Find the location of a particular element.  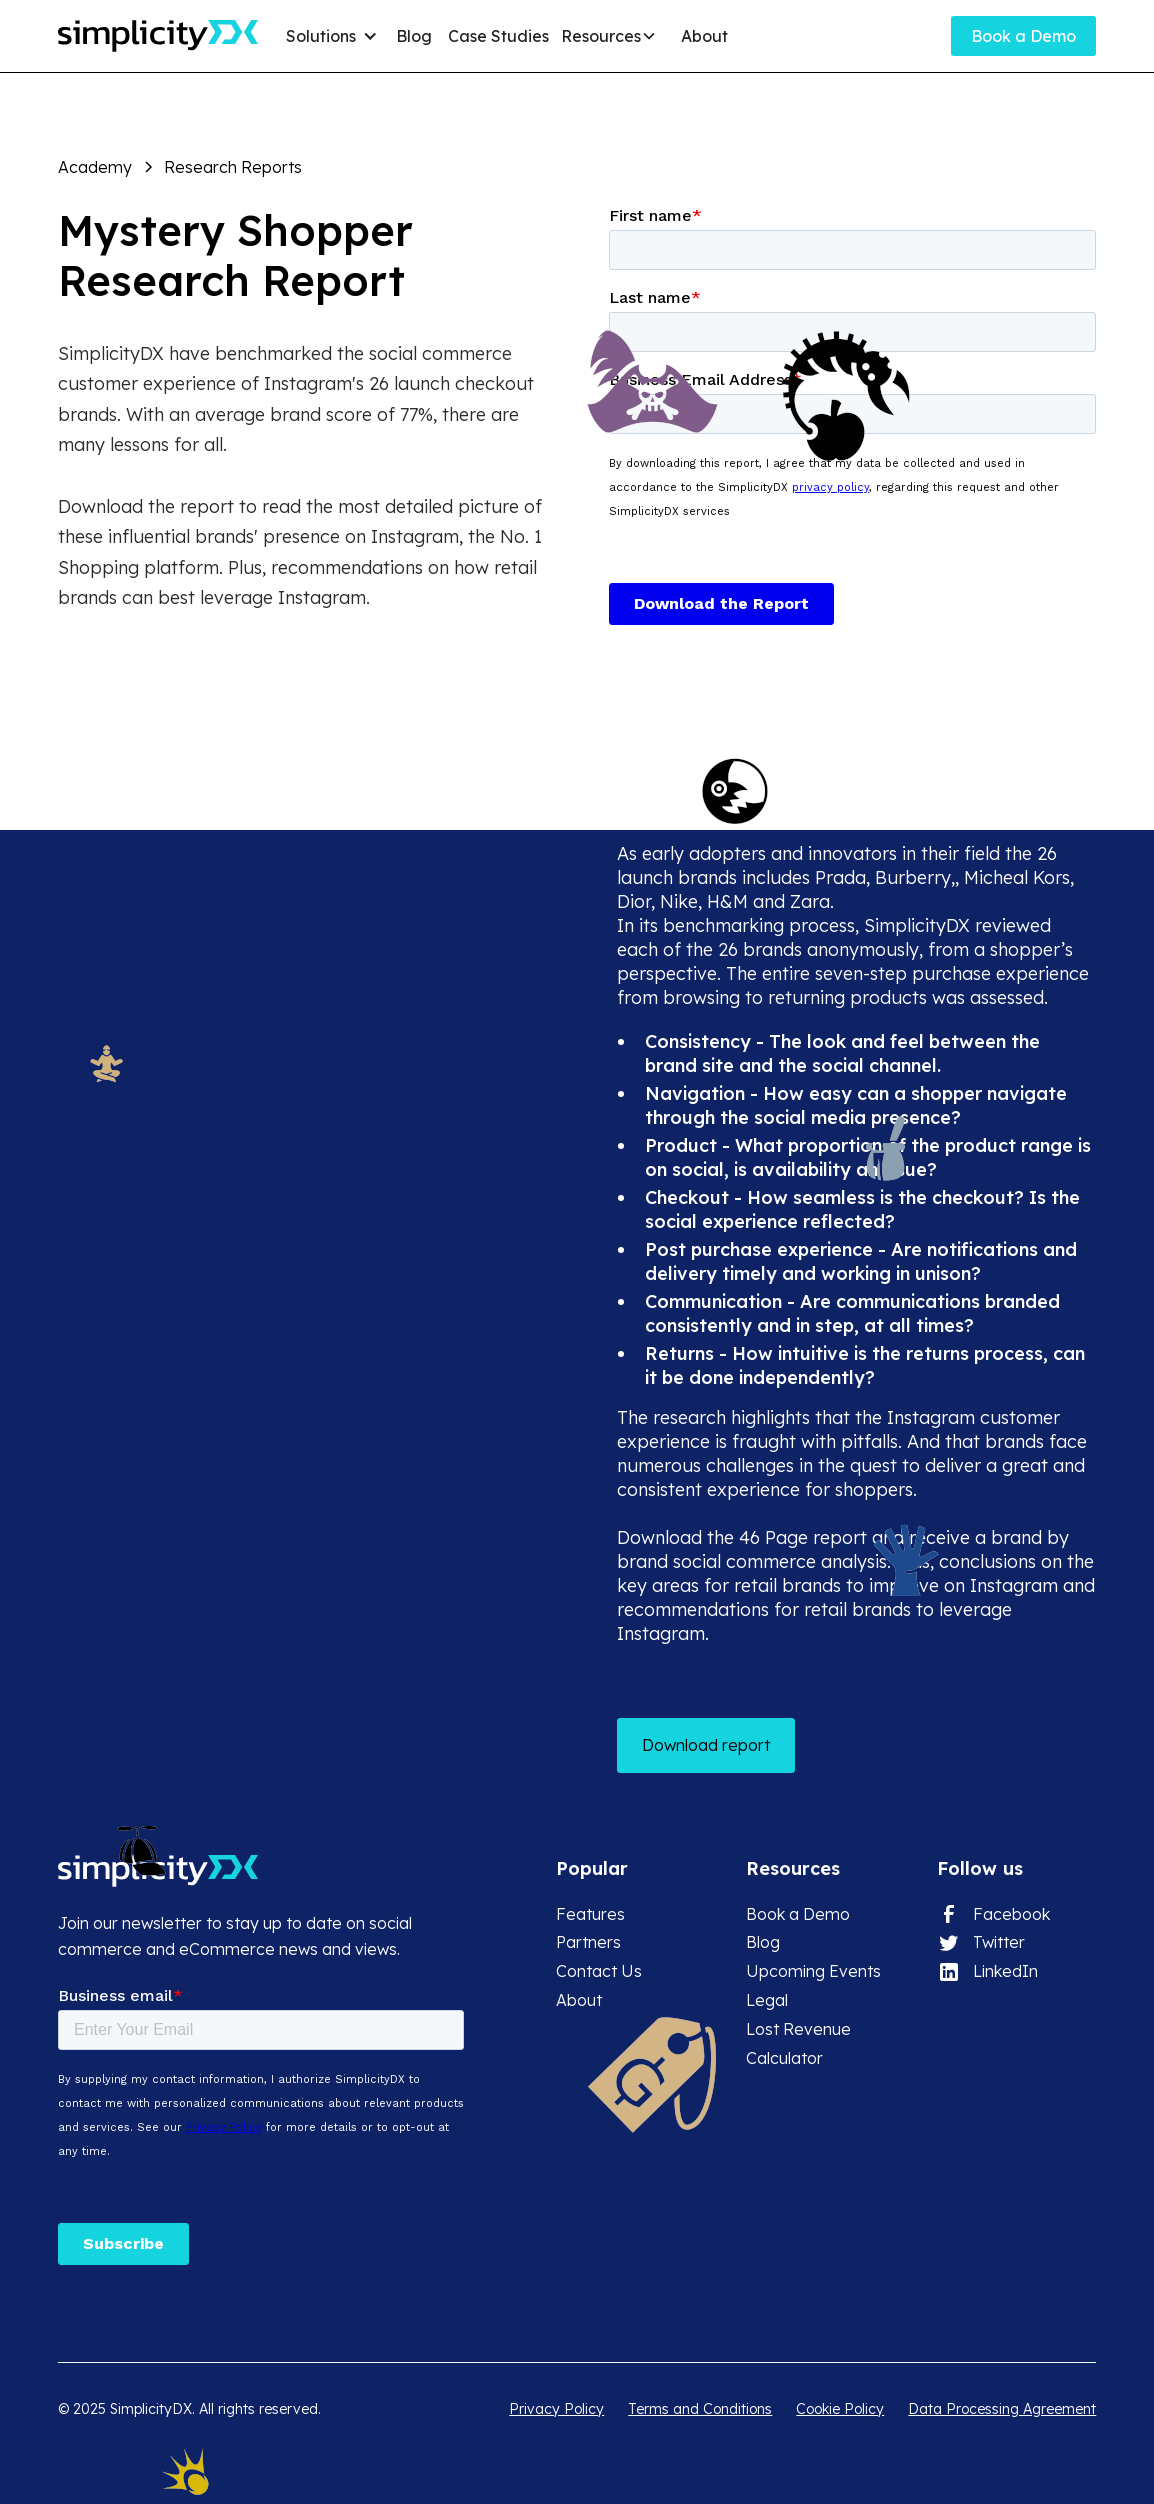

hypersonic melon power-up or special ability is located at coordinates (185, 2471).